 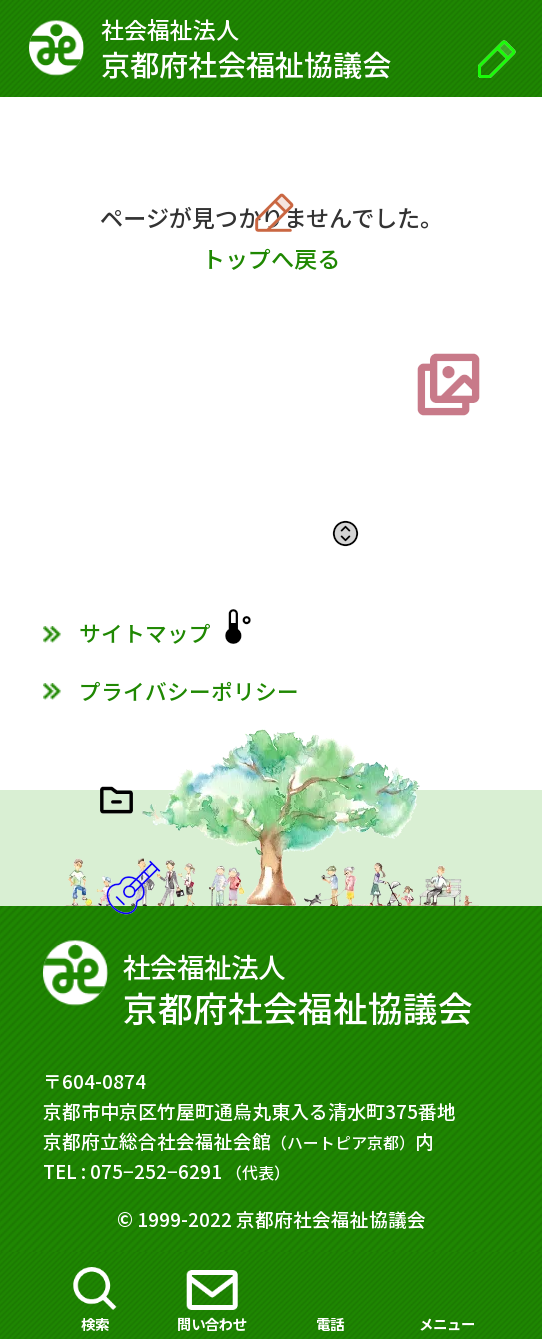 What do you see at coordinates (345, 533) in the screenshot?
I see `expand or collapse a section` at bounding box center [345, 533].